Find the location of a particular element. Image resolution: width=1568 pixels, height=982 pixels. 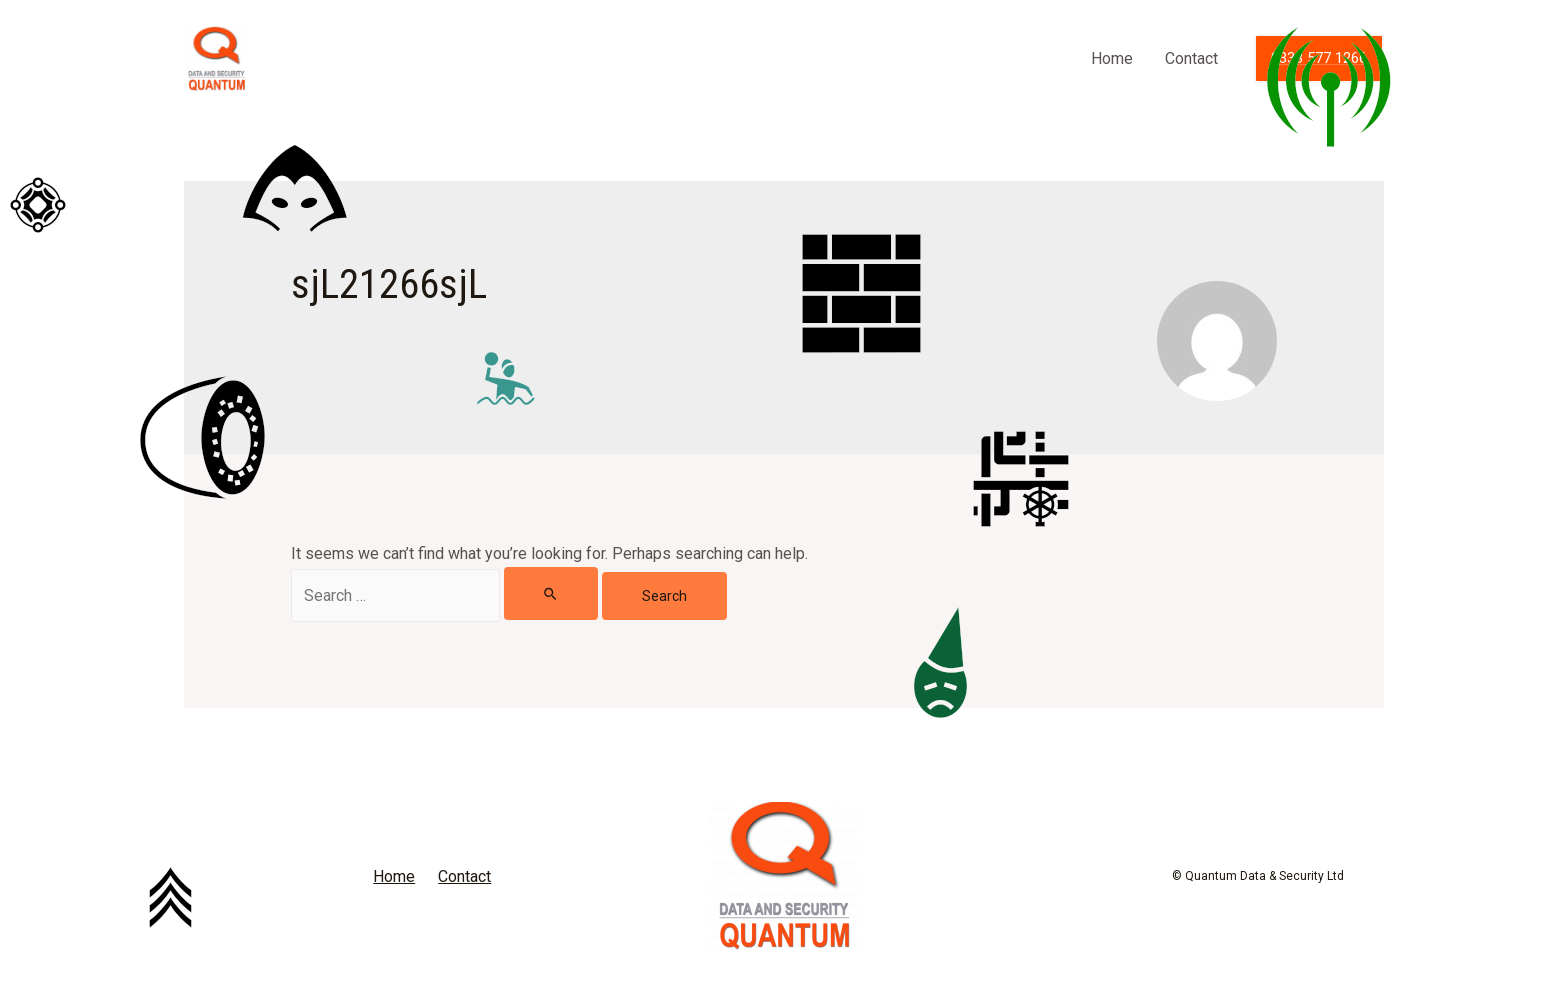

network or connection hub icon is located at coordinates (38, 205).